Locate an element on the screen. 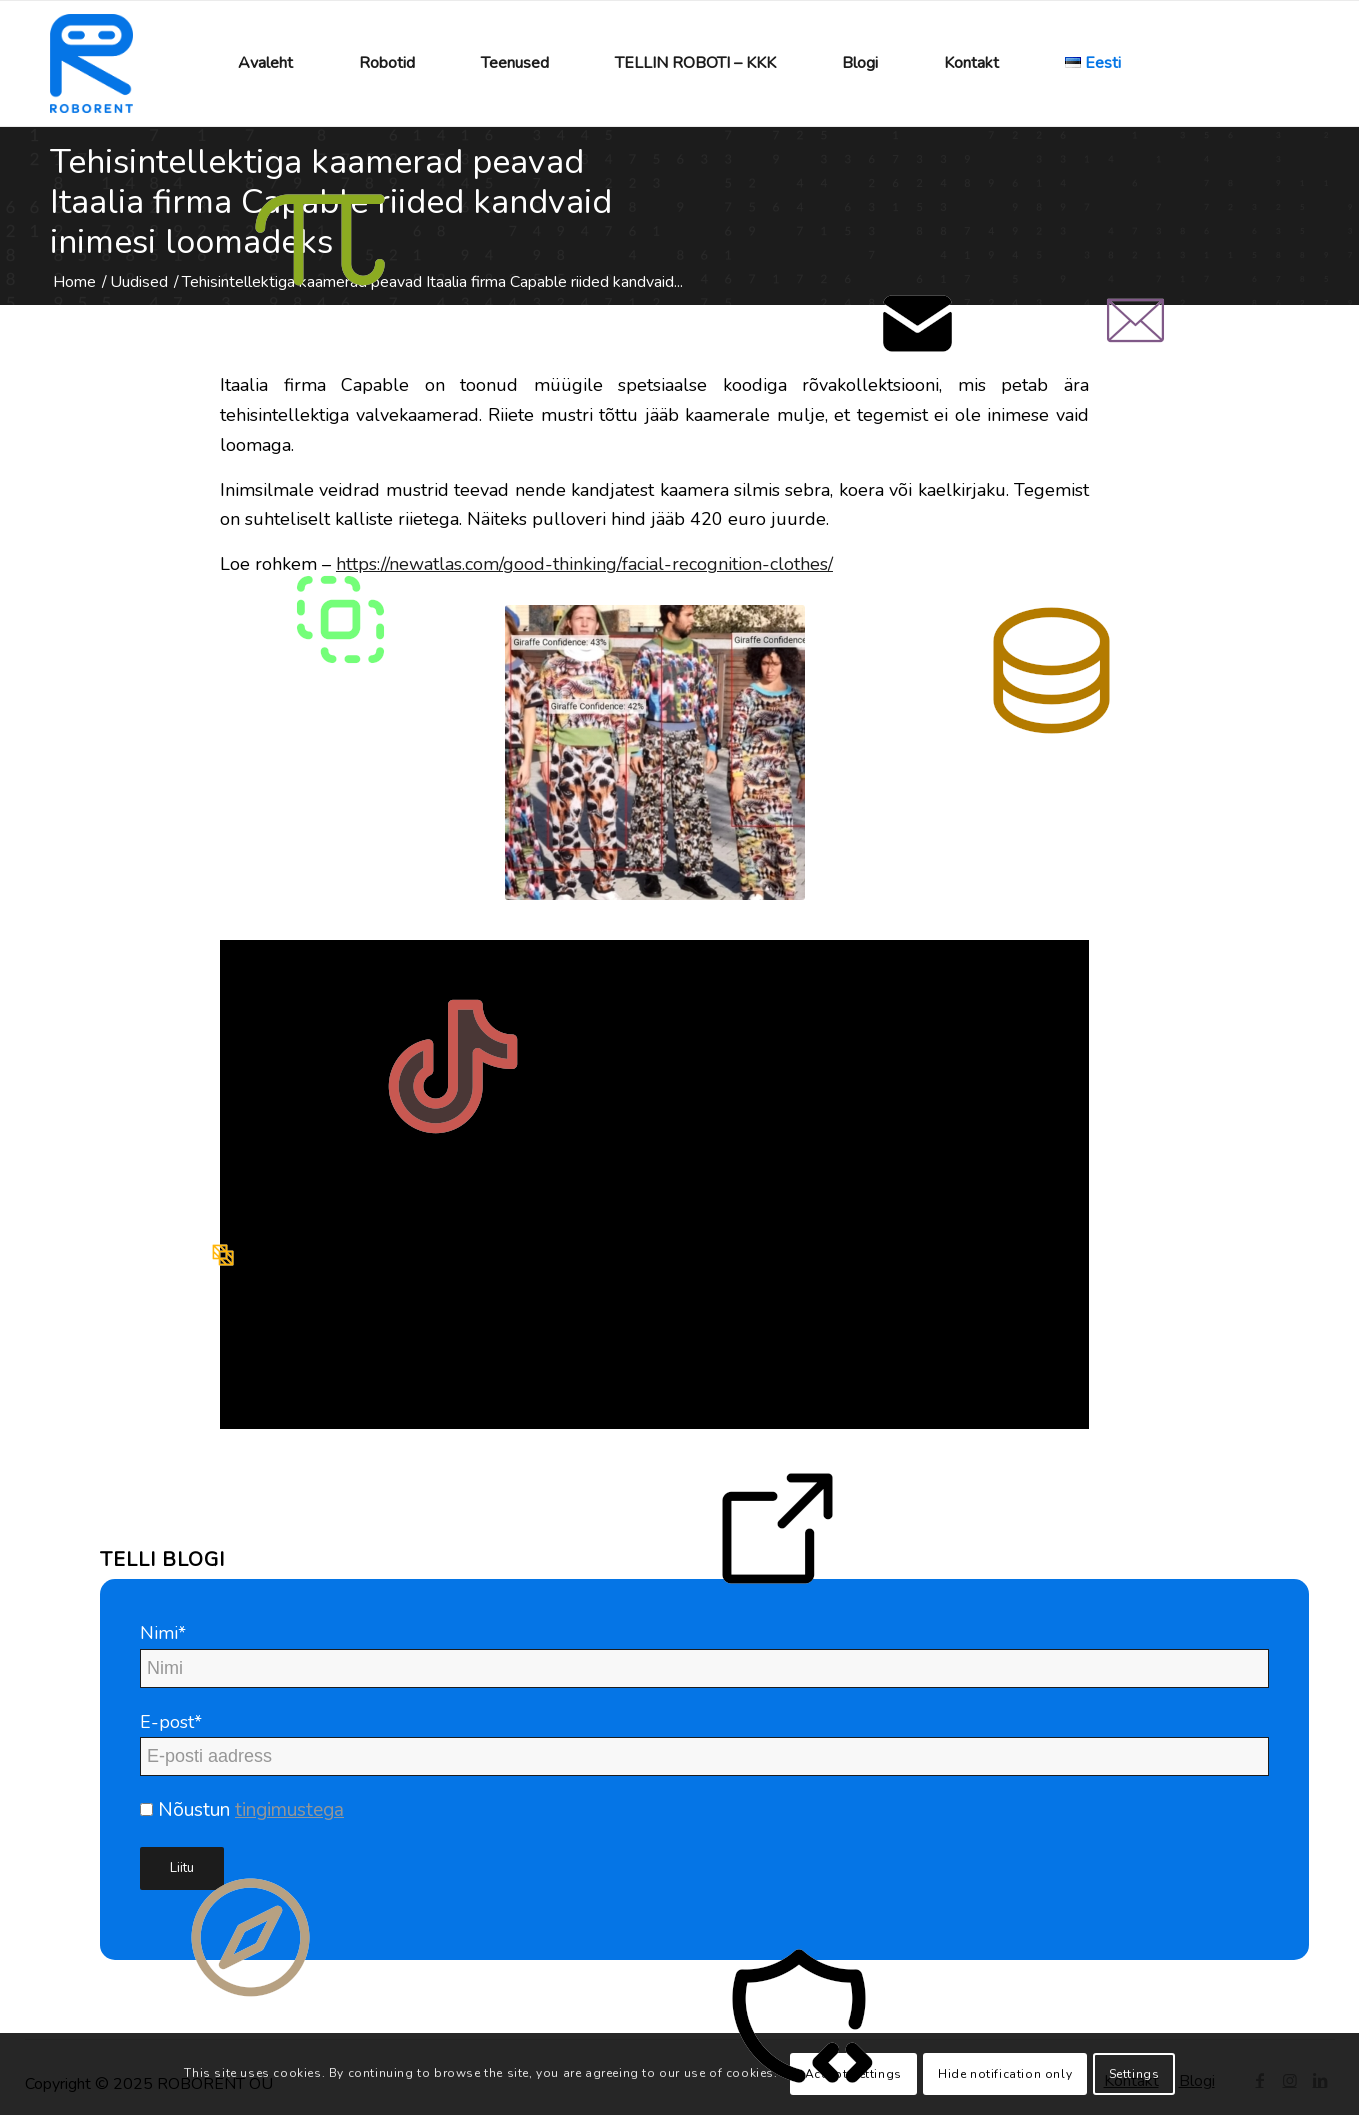 This screenshot has width=1359, height=2115. access security code settings is located at coordinates (799, 2016).